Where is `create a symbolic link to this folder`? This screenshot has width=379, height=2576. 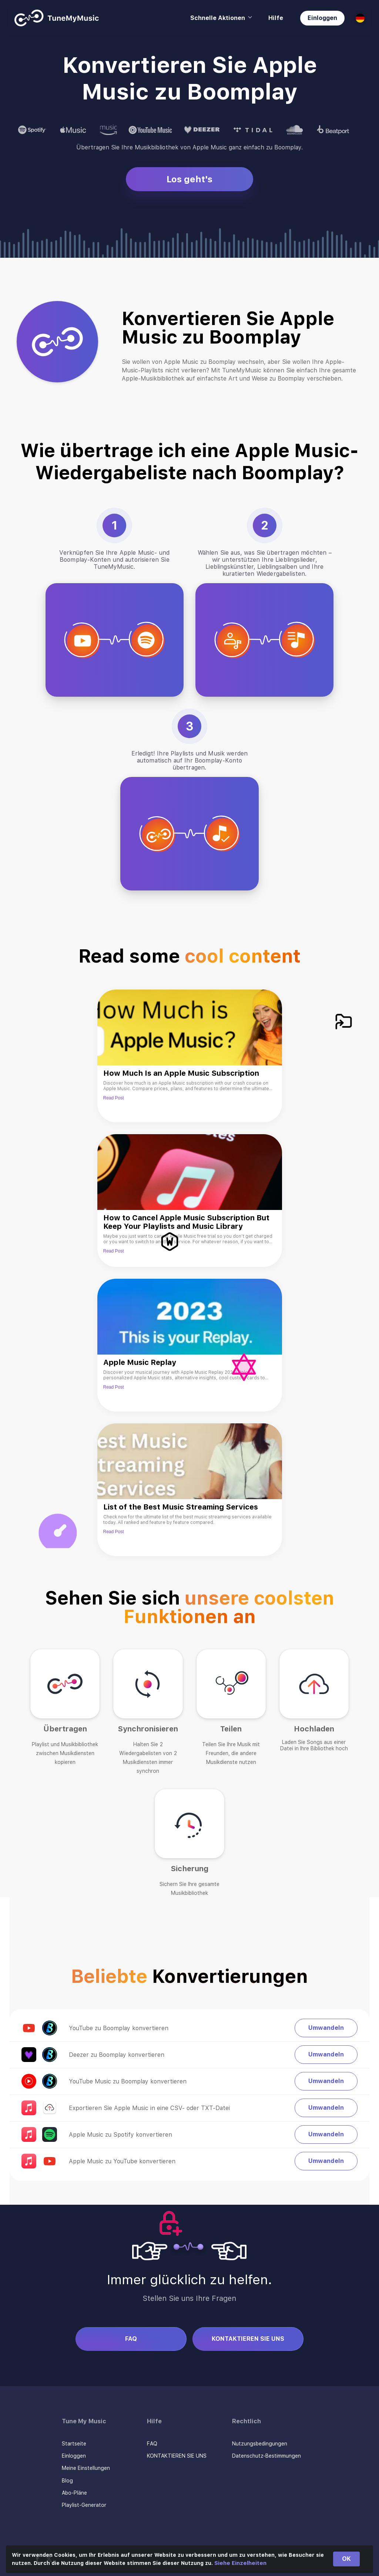
create a symbolic link to this folder is located at coordinates (343, 1021).